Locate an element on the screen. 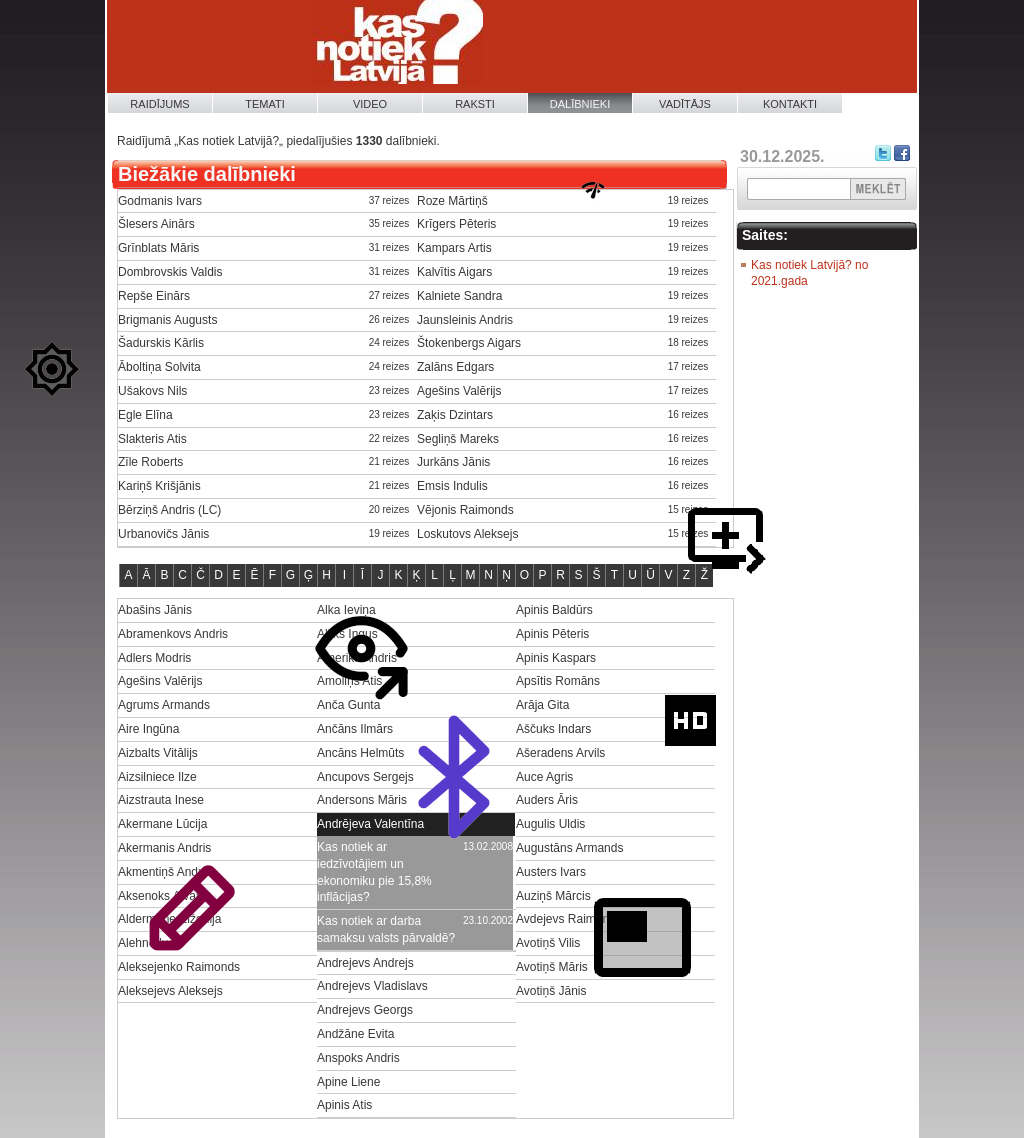  indicates high definition video quality is available is located at coordinates (690, 720).